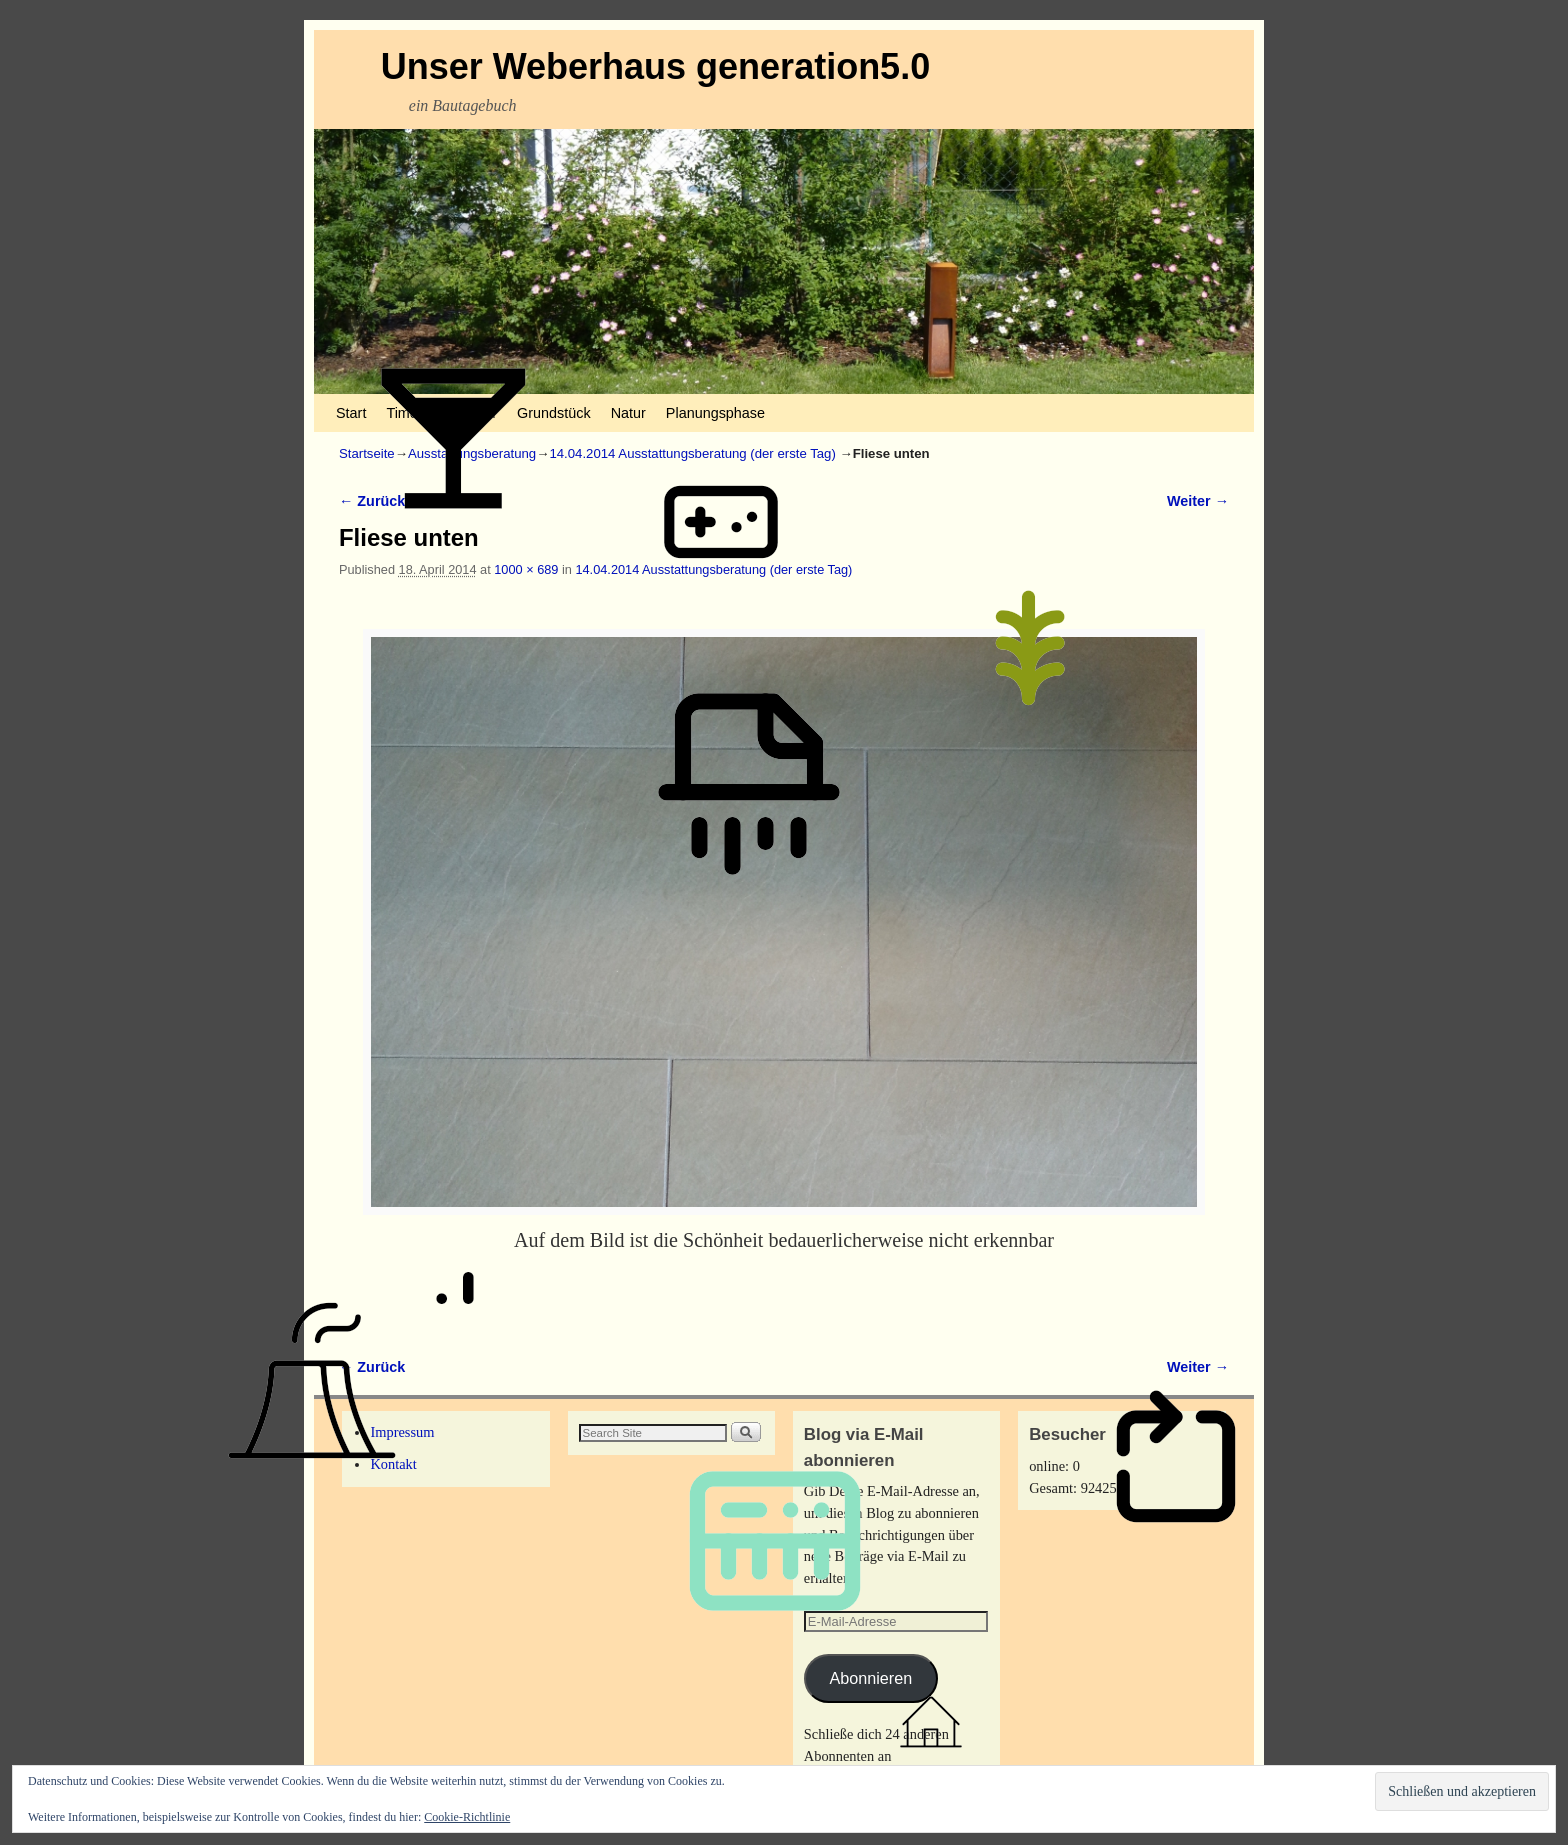  Describe the element at coordinates (721, 522) in the screenshot. I see `access gaming features or settings` at that location.